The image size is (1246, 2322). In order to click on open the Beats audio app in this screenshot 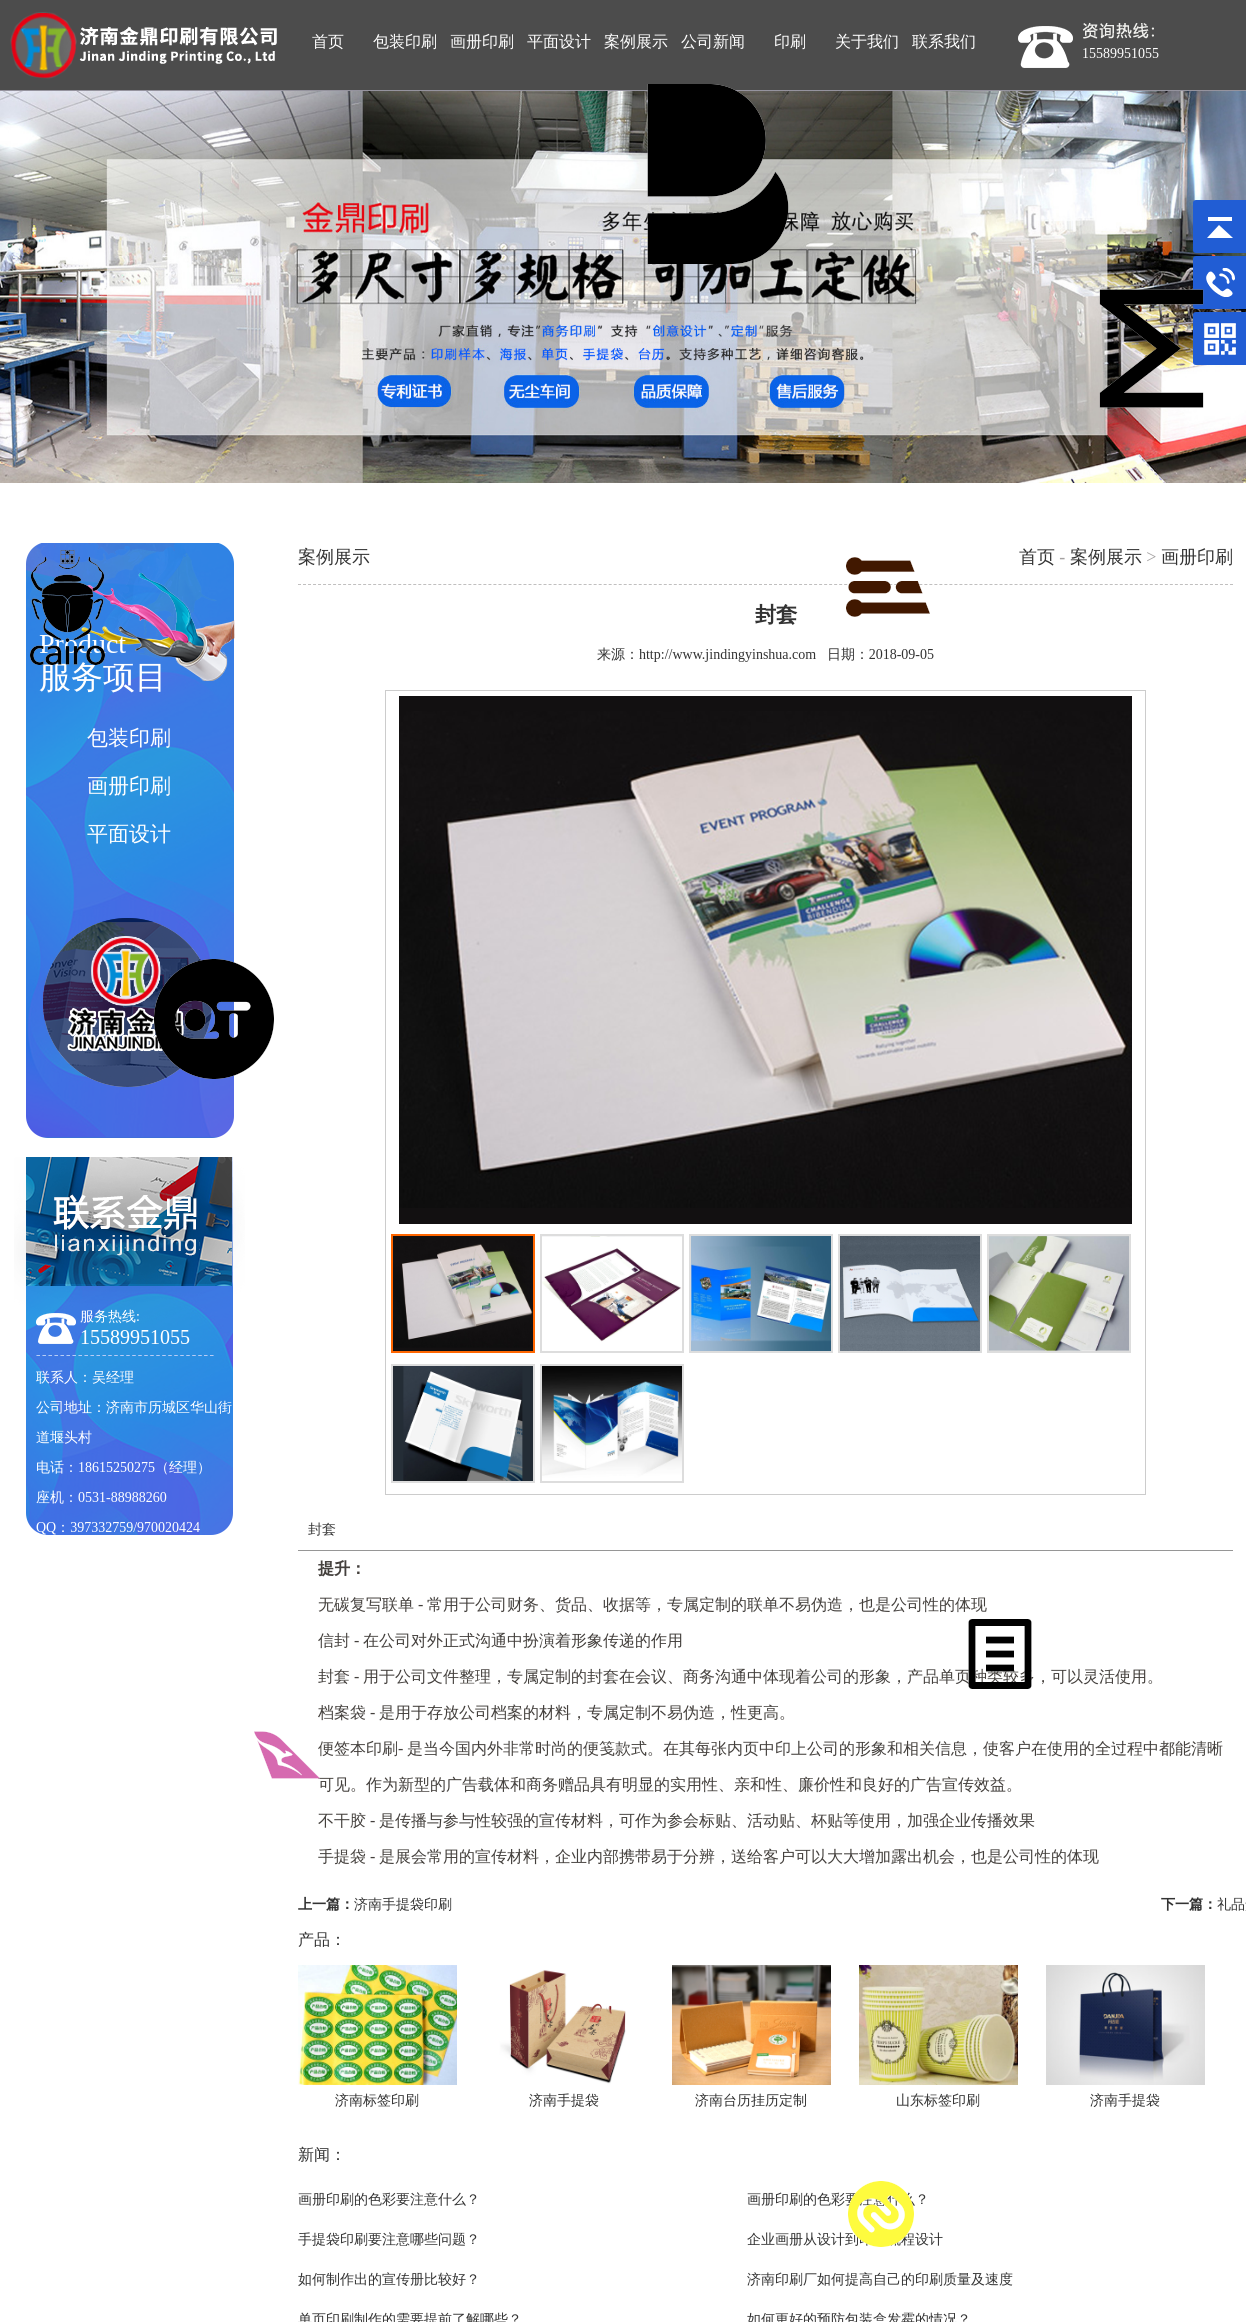, I will do `click(718, 174)`.